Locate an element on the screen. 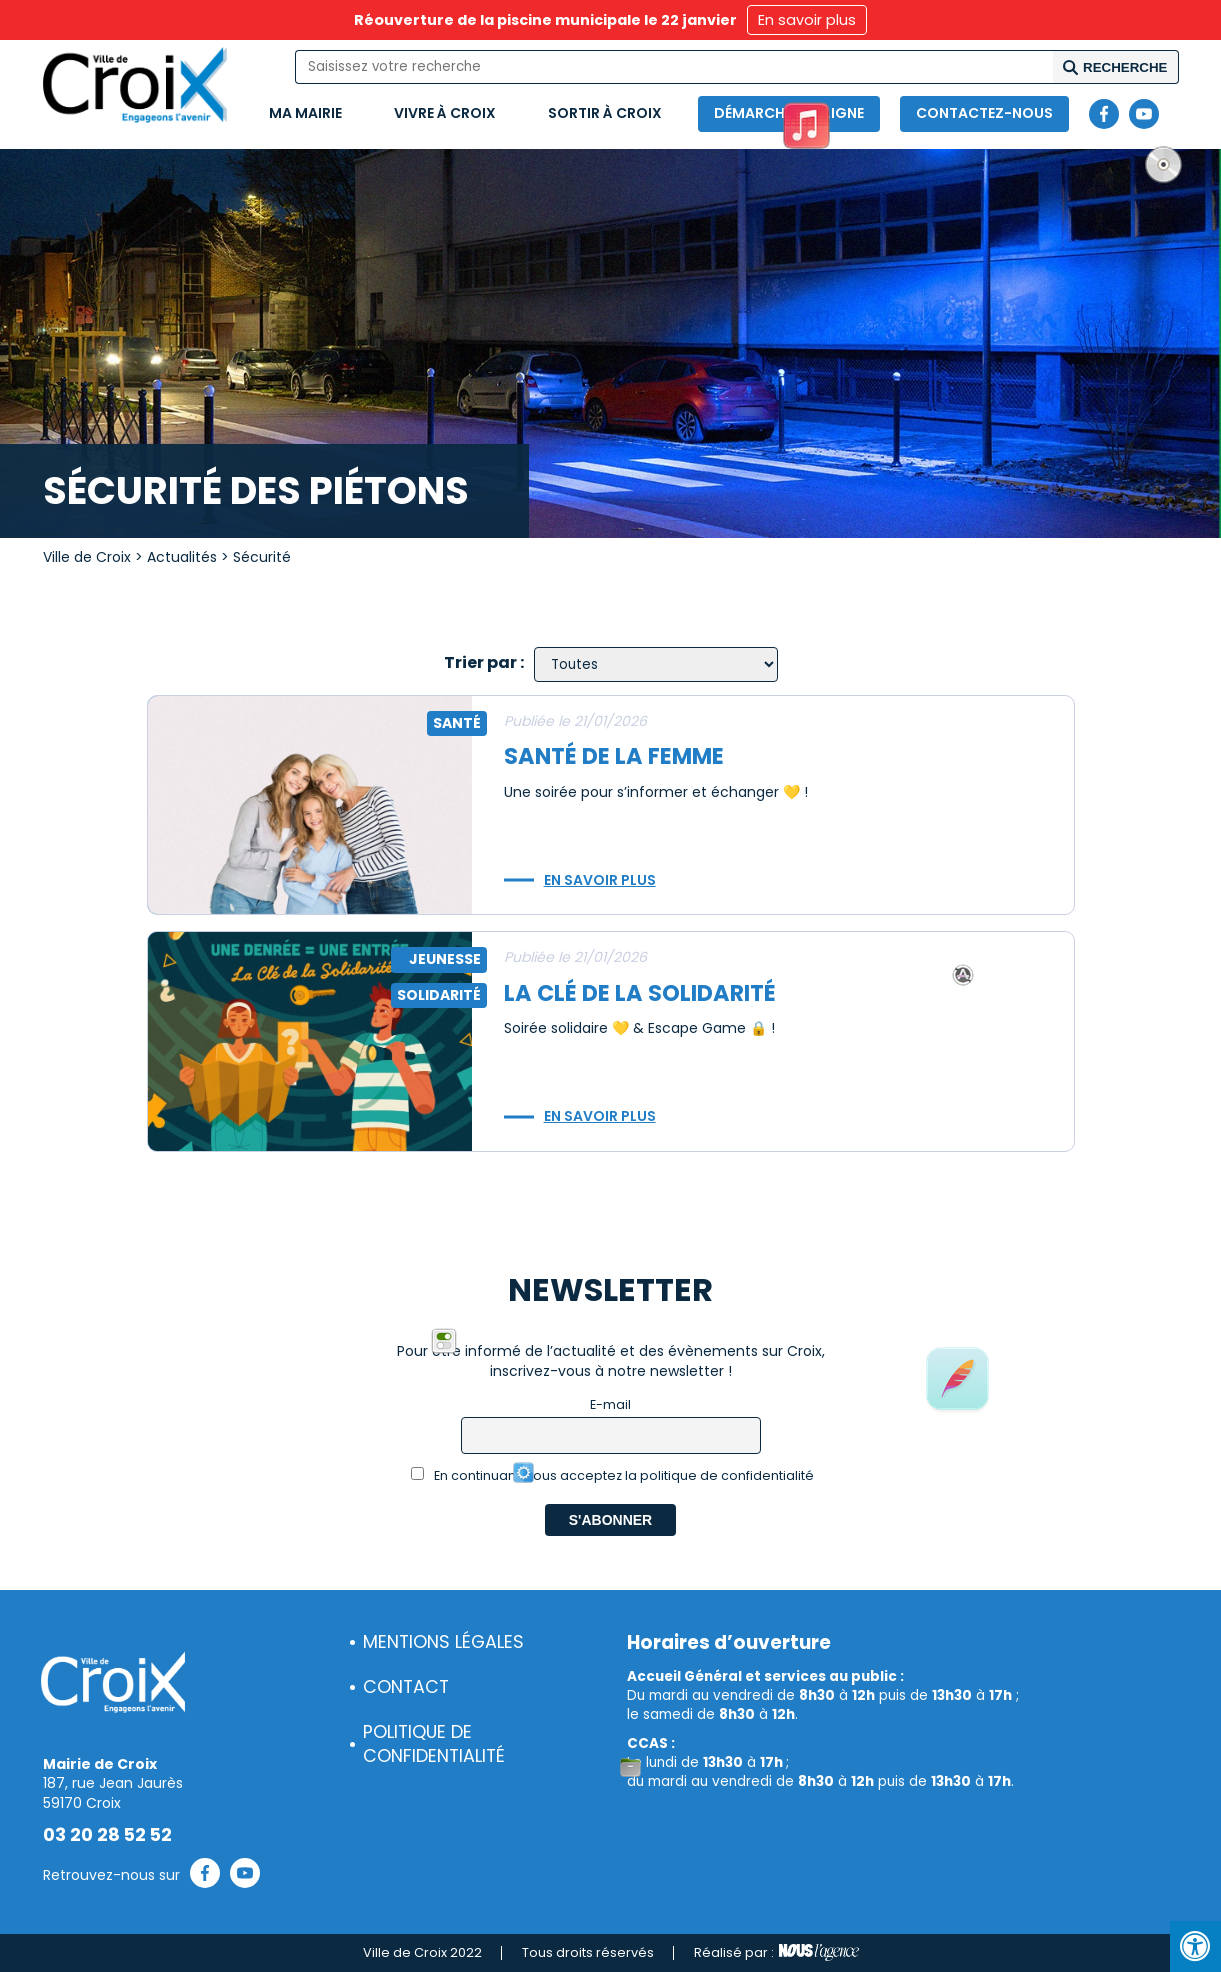 This screenshot has width=1221, height=1972. open the file manager application is located at coordinates (630, 1767).